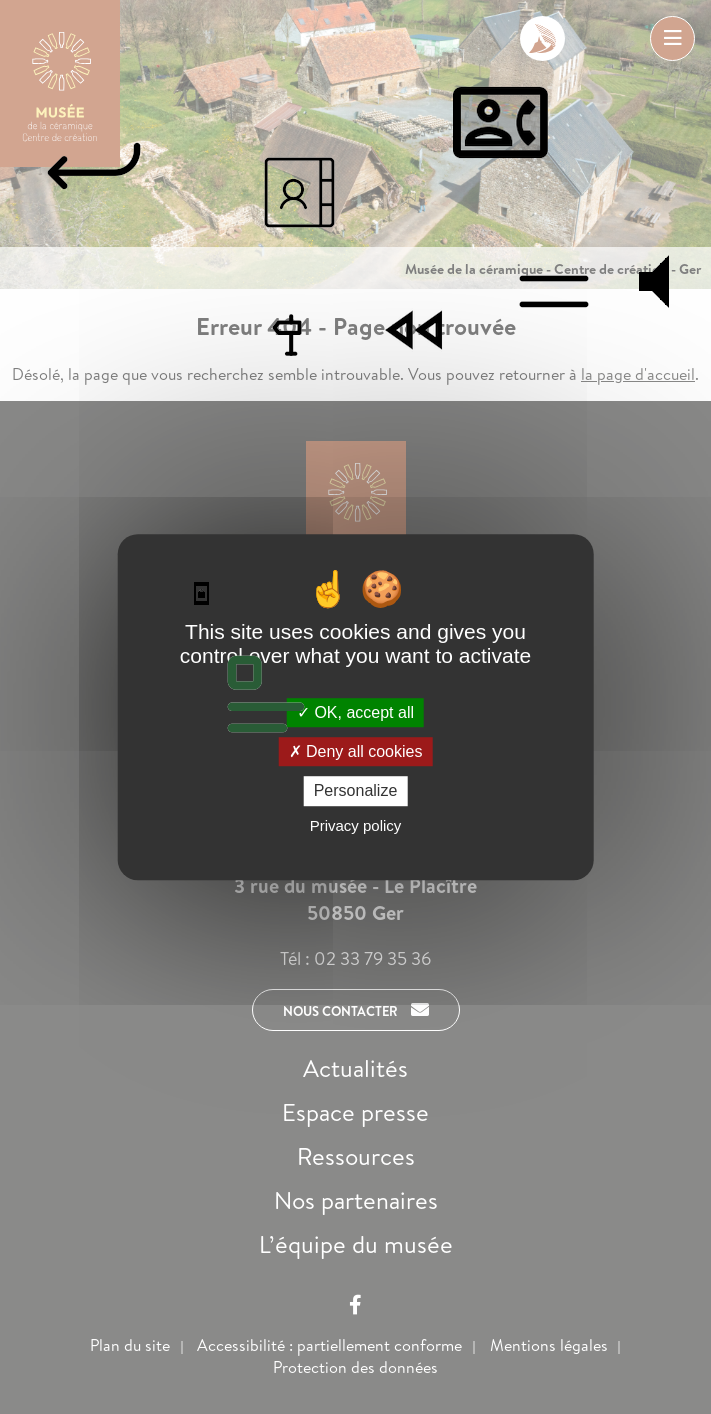 This screenshot has height=1414, width=711. I want to click on add a caption to an image or media, so click(266, 694).